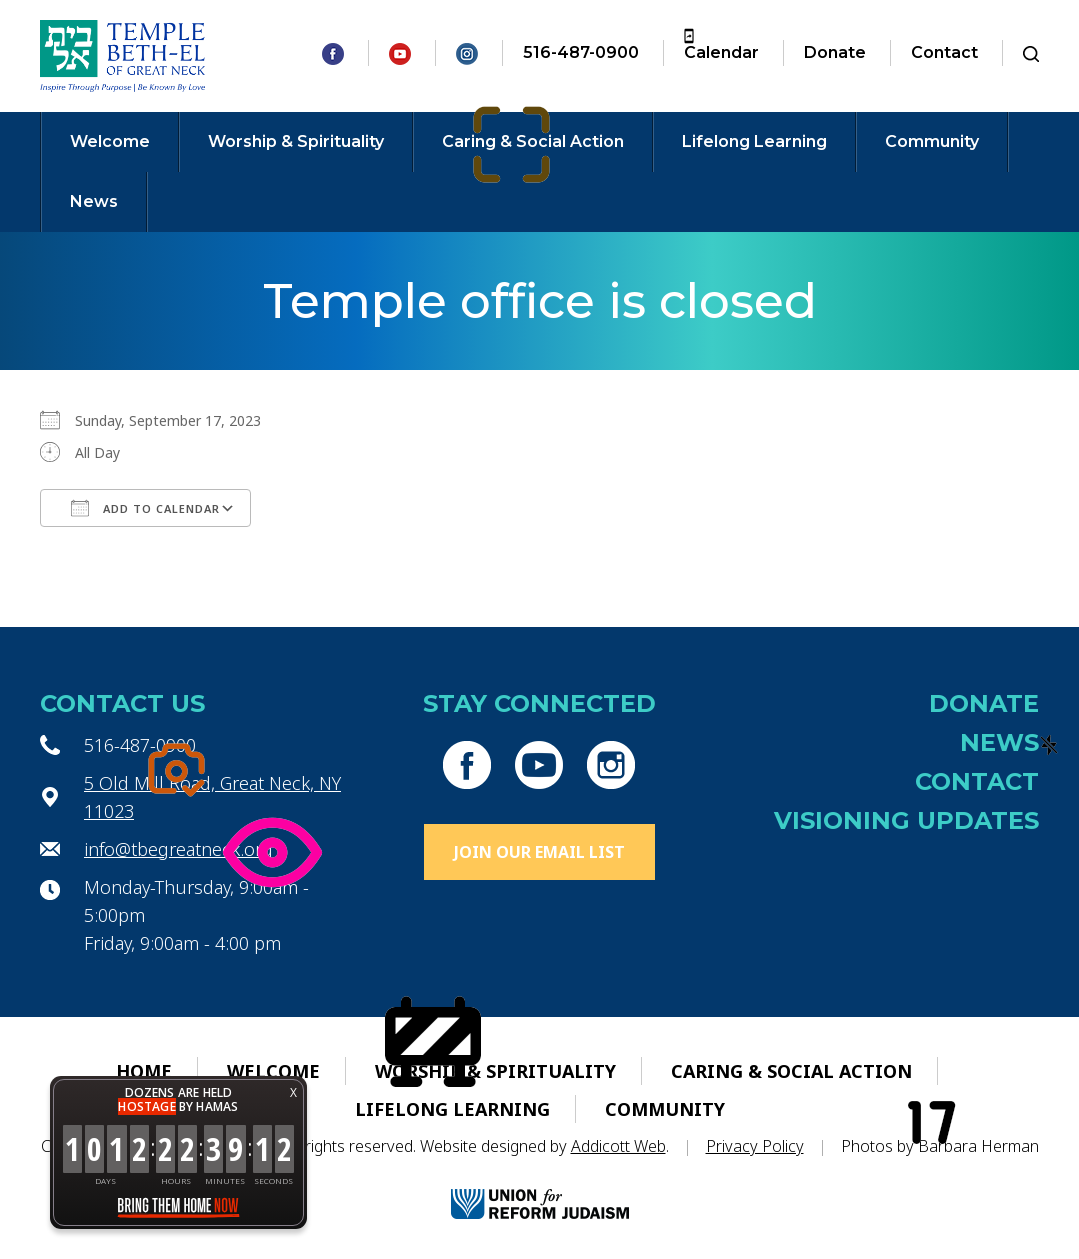 This screenshot has width=1079, height=1259. I want to click on photo successfully uploaded or verified, so click(176, 768).